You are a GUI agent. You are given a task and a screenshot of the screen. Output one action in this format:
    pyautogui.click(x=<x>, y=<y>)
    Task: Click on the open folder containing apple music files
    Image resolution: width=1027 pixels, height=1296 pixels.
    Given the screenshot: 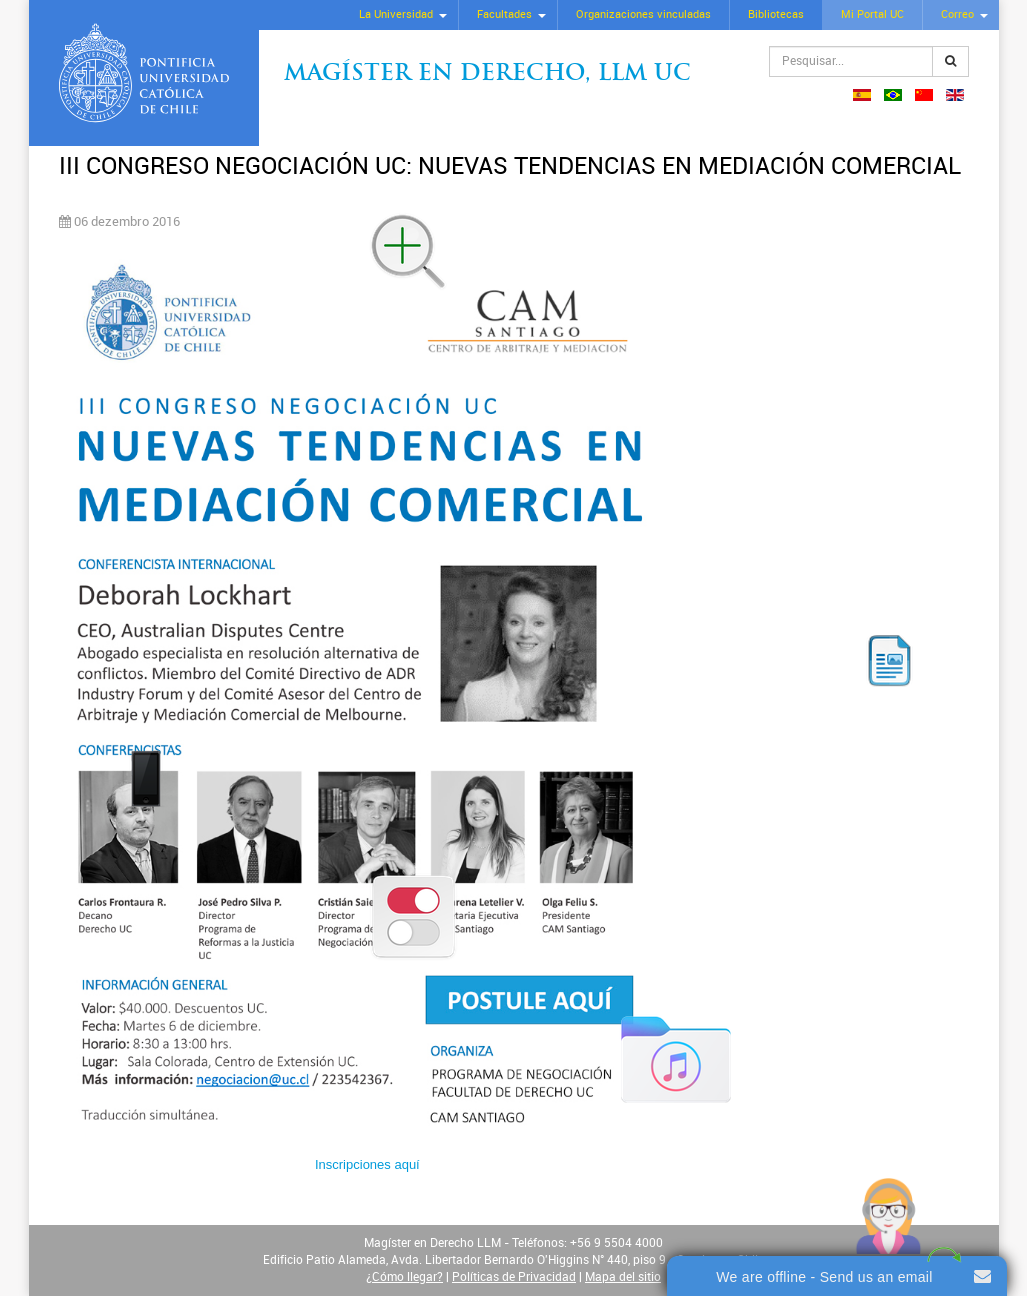 What is the action you would take?
    pyautogui.click(x=675, y=1062)
    